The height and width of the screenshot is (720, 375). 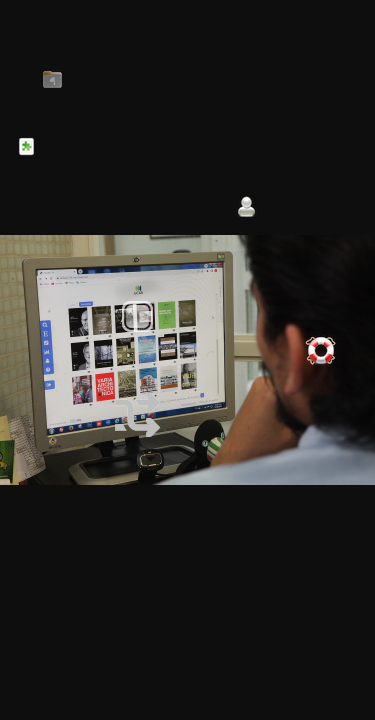 What do you see at coordinates (26, 146) in the screenshot?
I see `an extension or plugin file type` at bounding box center [26, 146].